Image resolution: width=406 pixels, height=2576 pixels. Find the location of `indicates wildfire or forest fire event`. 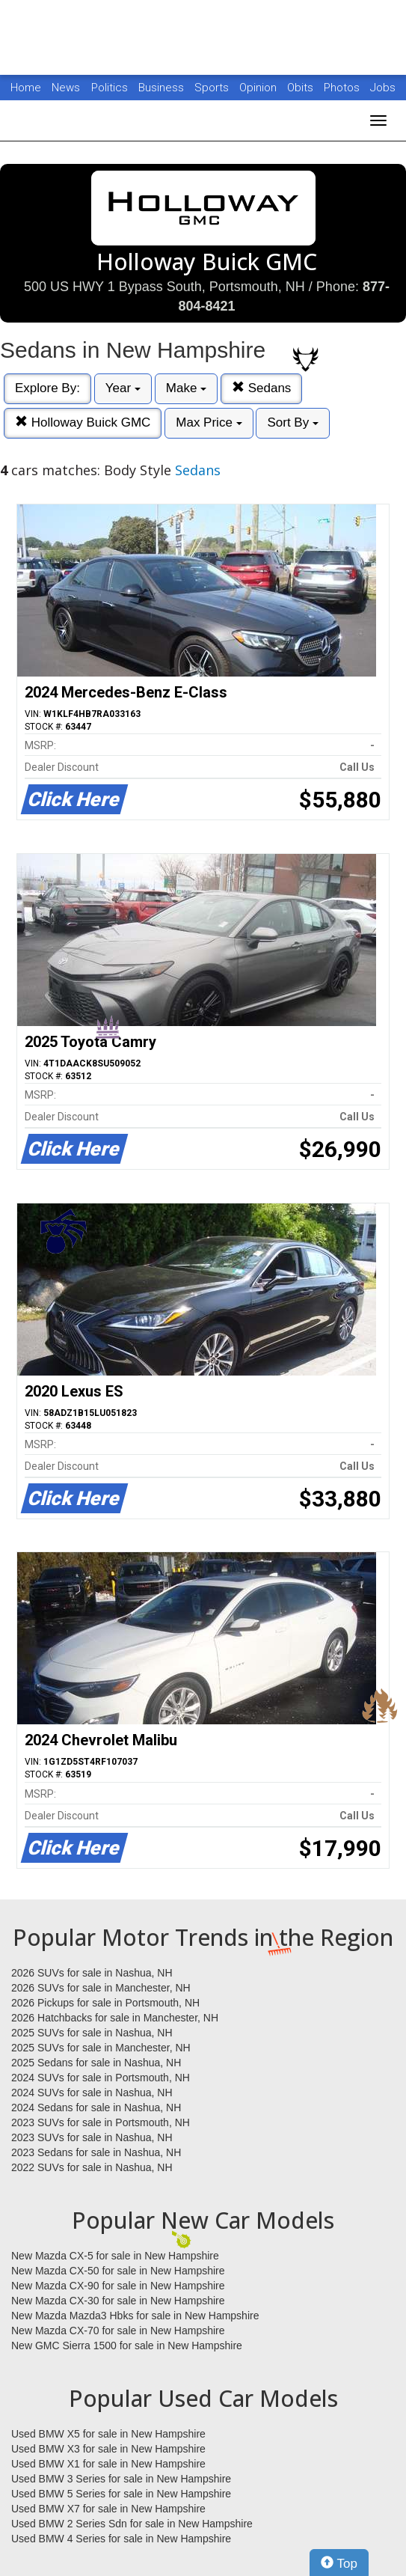

indicates wildfire or forest fire event is located at coordinates (380, 1706).